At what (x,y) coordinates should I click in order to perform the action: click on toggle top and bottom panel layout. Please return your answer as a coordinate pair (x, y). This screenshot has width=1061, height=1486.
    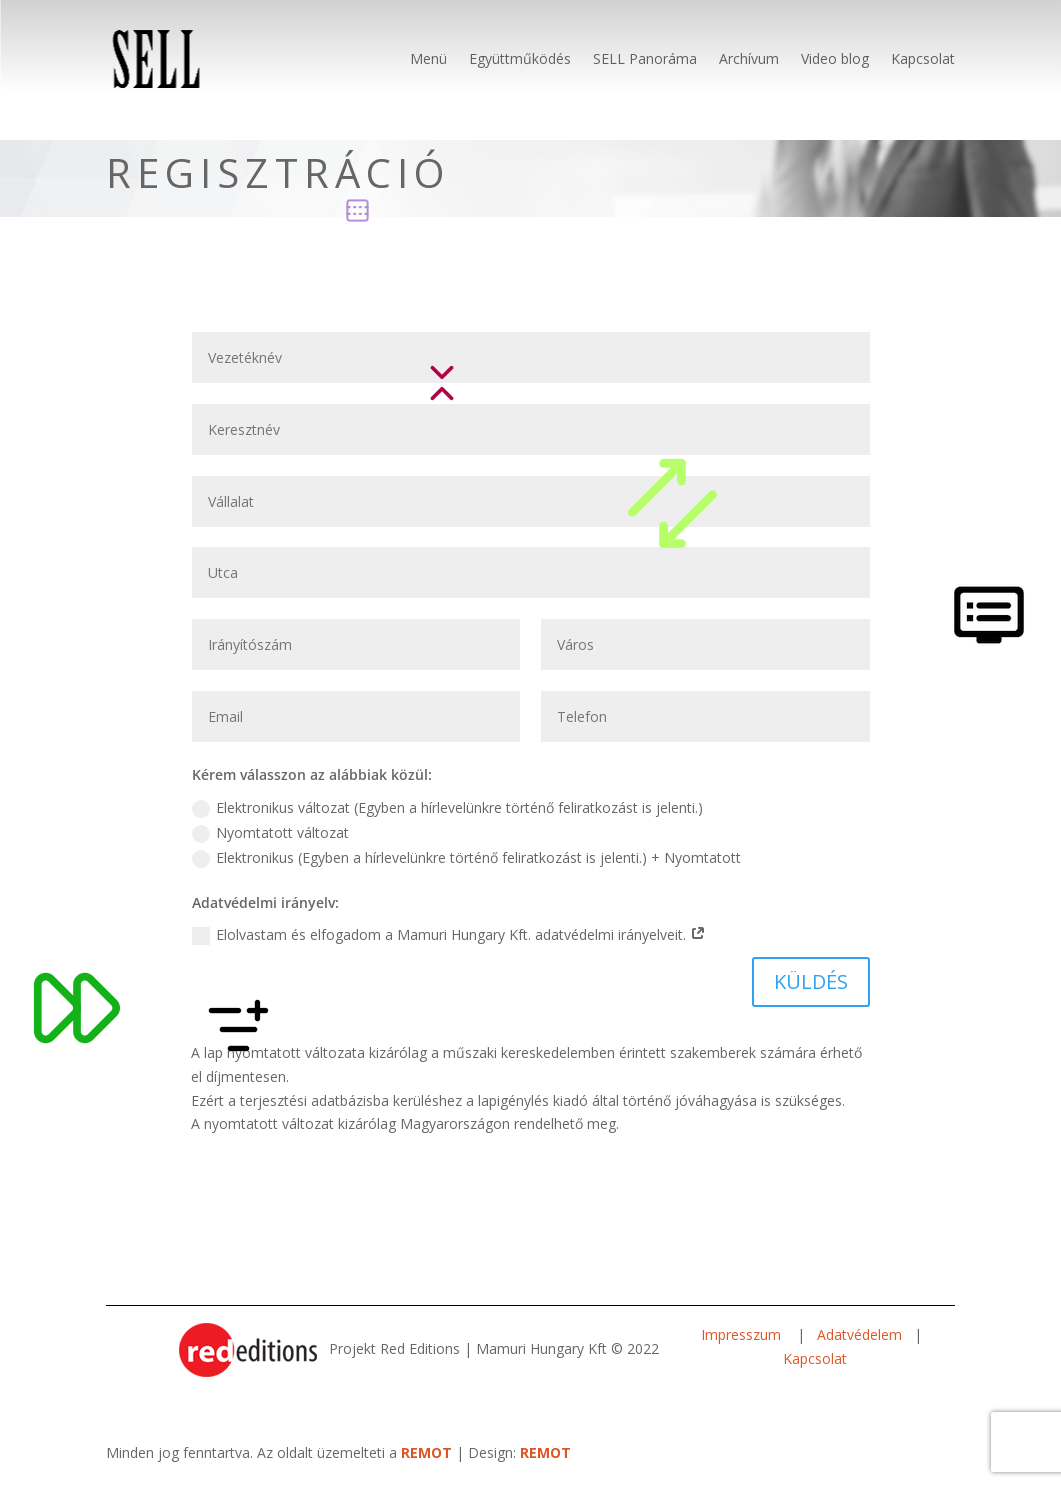
    Looking at the image, I should click on (357, 210).